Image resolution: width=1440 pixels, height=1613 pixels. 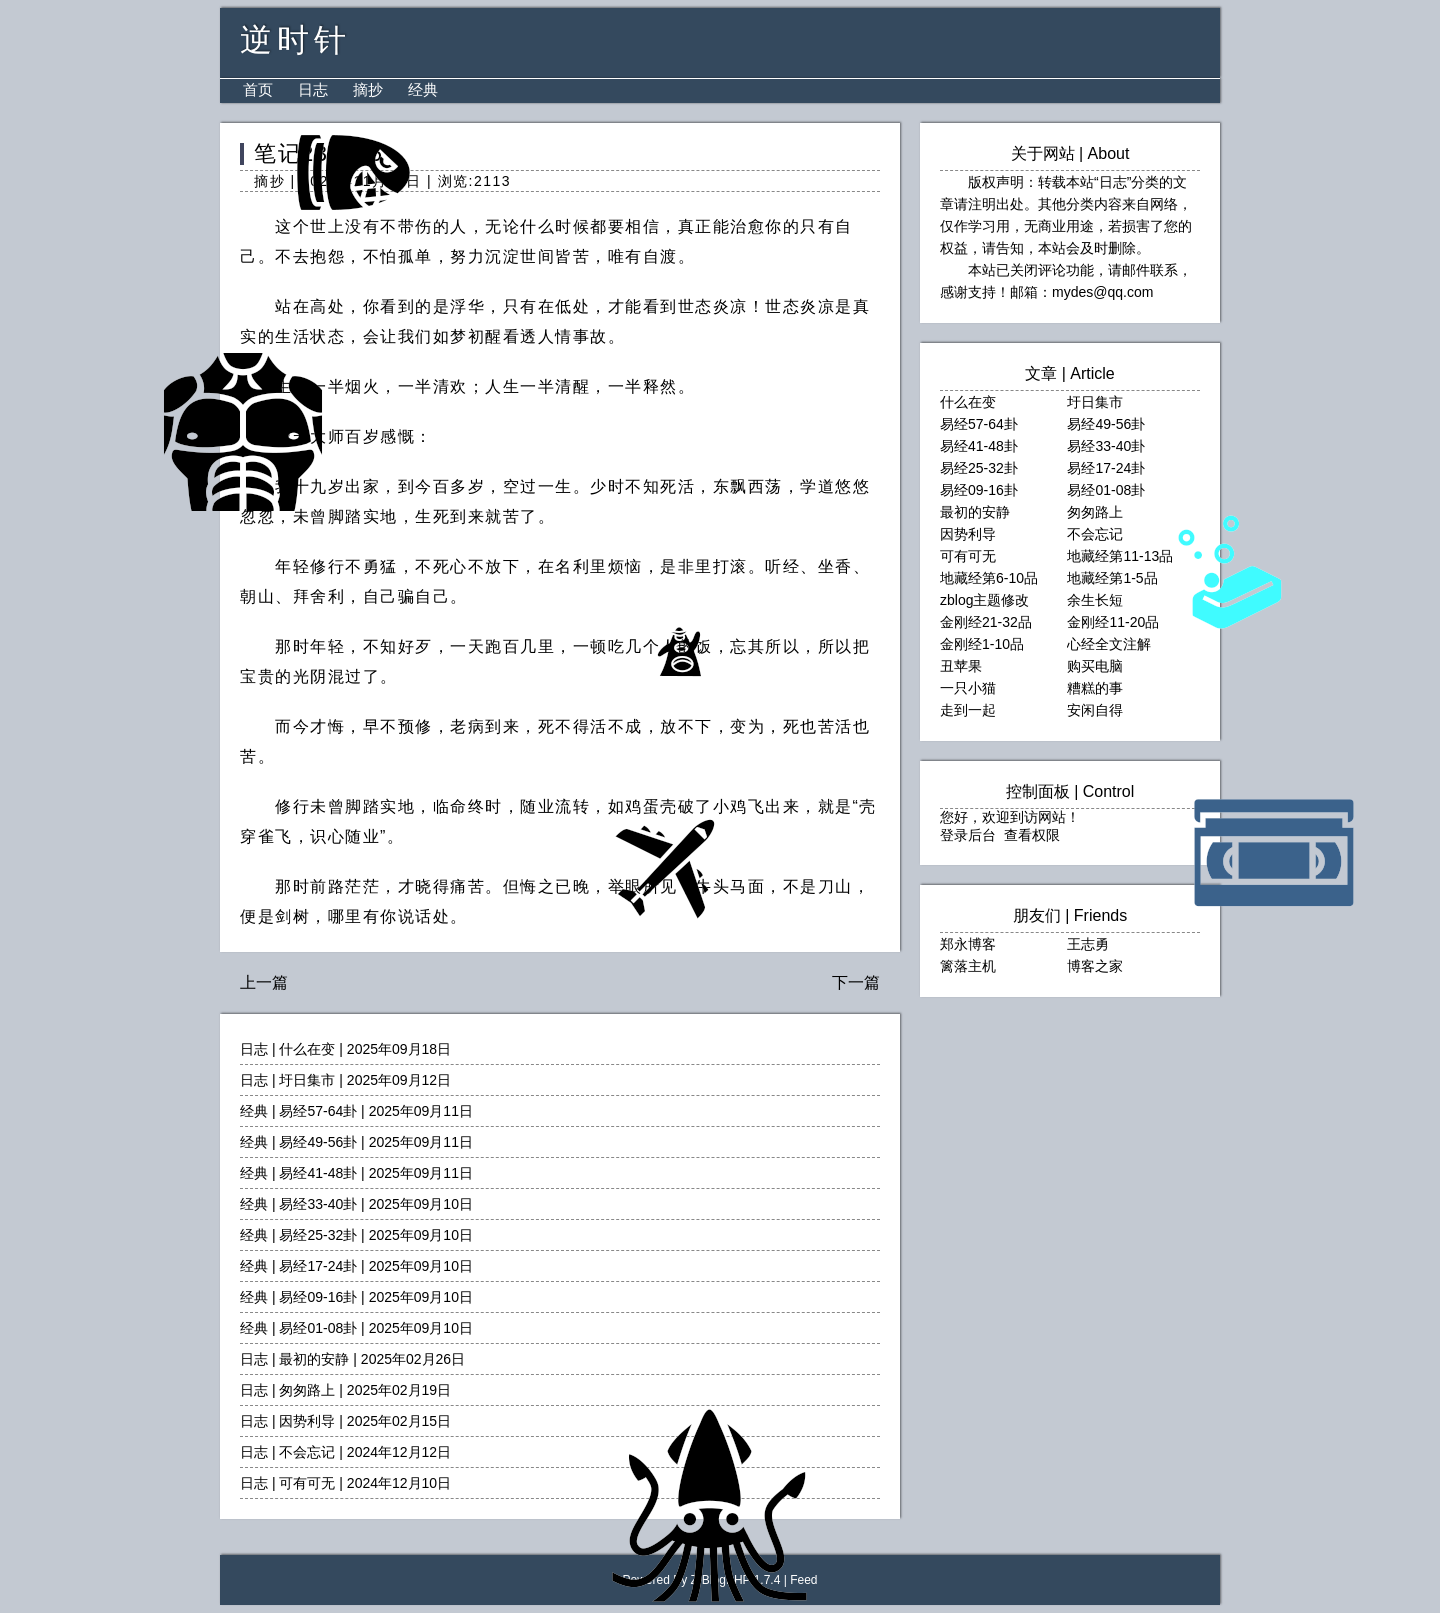 What do you see at coordinates (1274, 857) in the screenshot?
I see `access retro or archived video content` at bounding box center [1274, 857].